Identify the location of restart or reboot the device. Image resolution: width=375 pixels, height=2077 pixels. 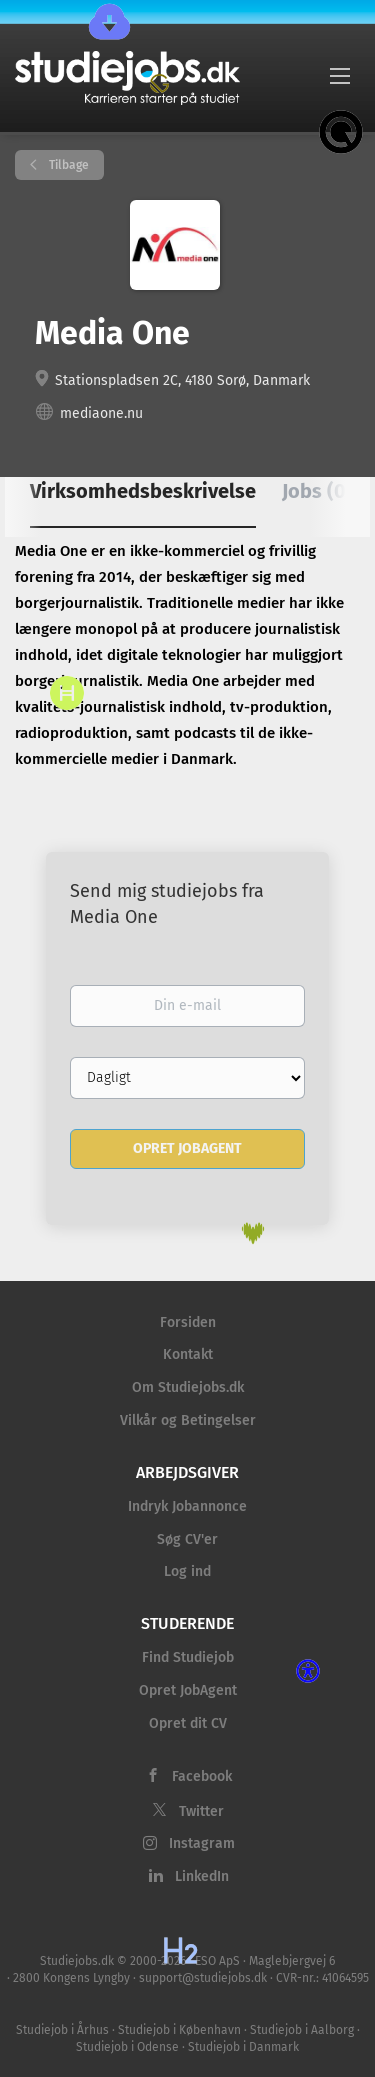
(341, 132).